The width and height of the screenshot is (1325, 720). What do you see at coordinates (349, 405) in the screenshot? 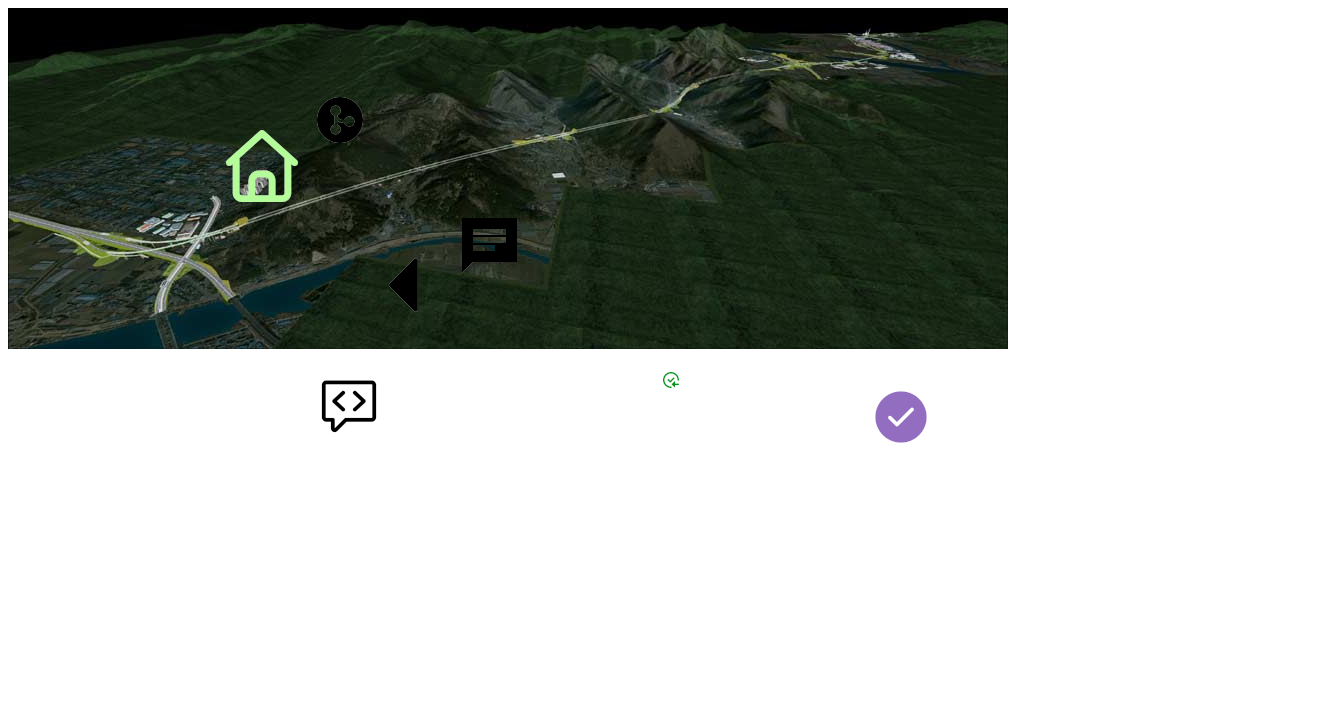
I see `view code review comments` at bounding box center [349, 405].